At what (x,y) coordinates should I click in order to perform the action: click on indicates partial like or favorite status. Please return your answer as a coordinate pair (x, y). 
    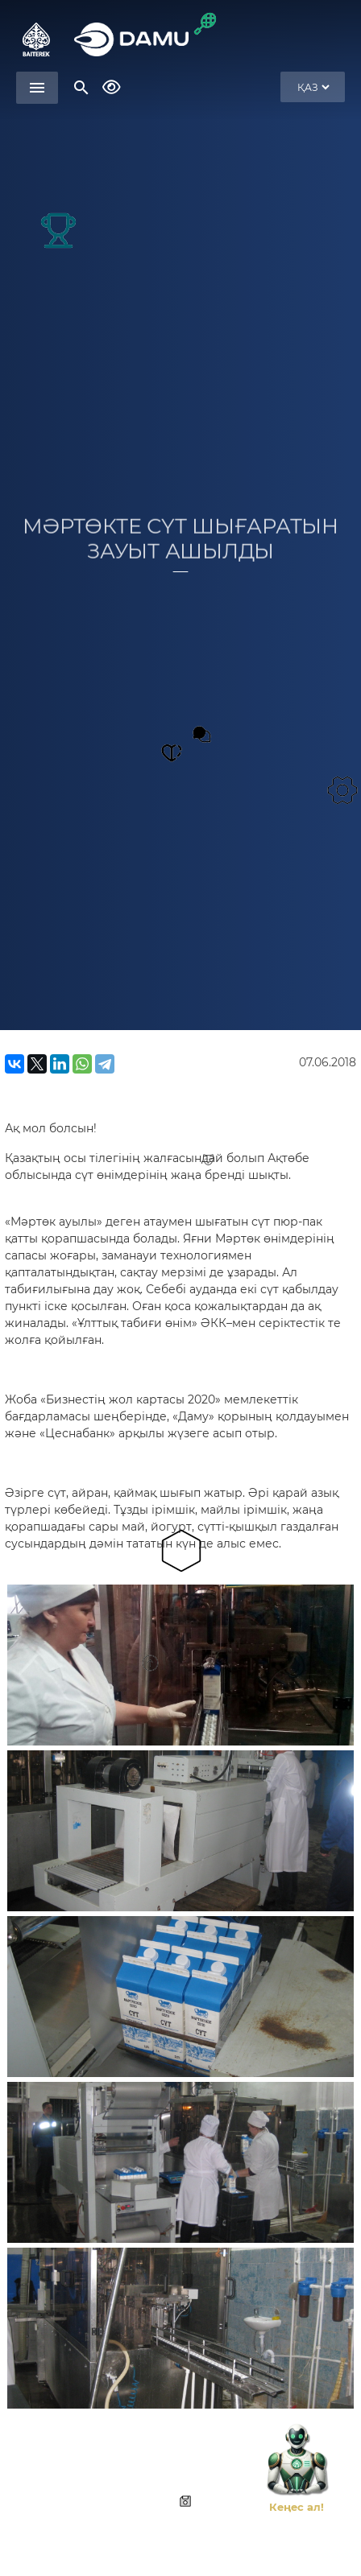
    Looking at the image, I should click on (172, 752).